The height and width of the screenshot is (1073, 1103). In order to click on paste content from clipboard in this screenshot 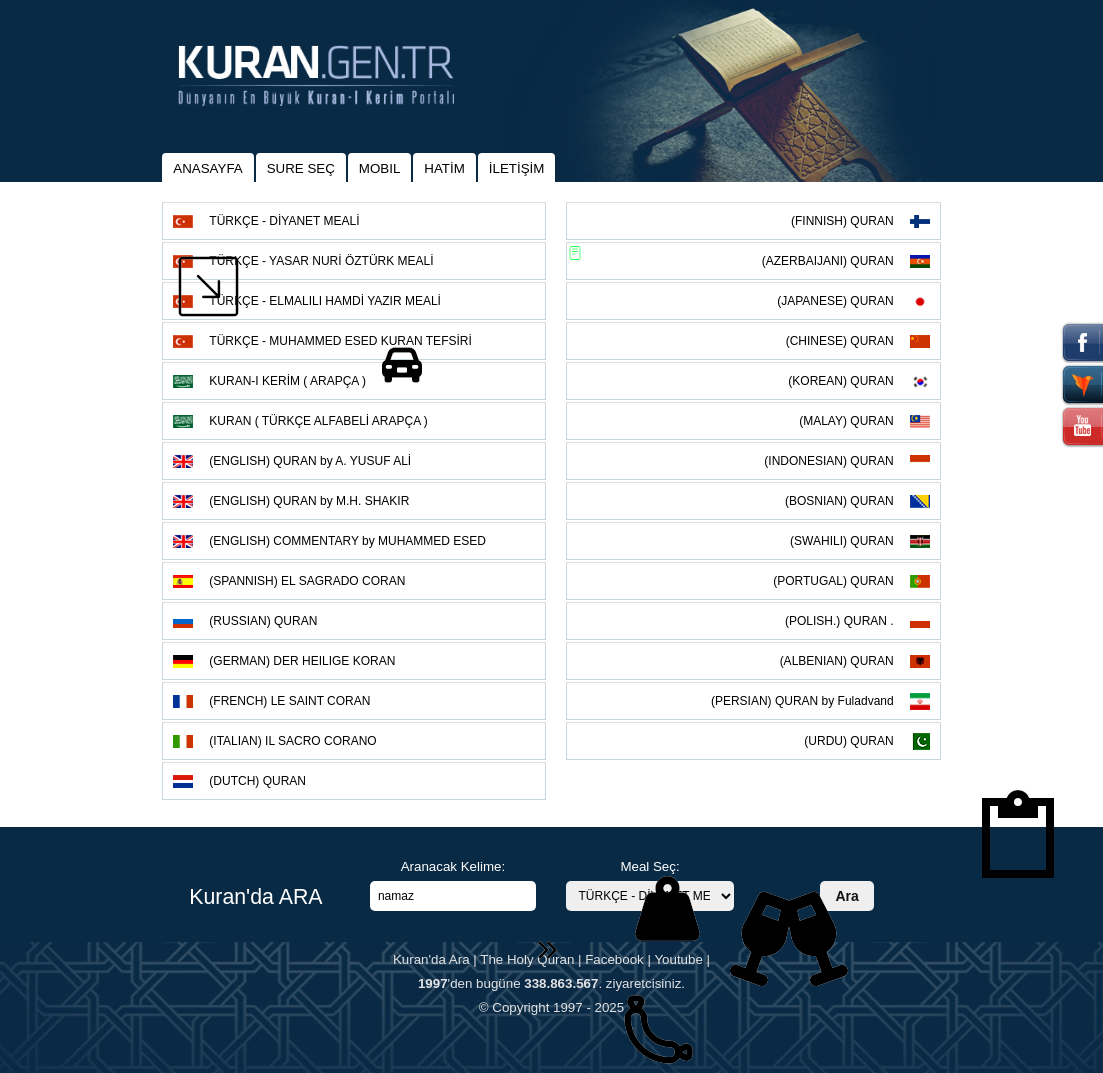, I will do `click(1018, 838)`.